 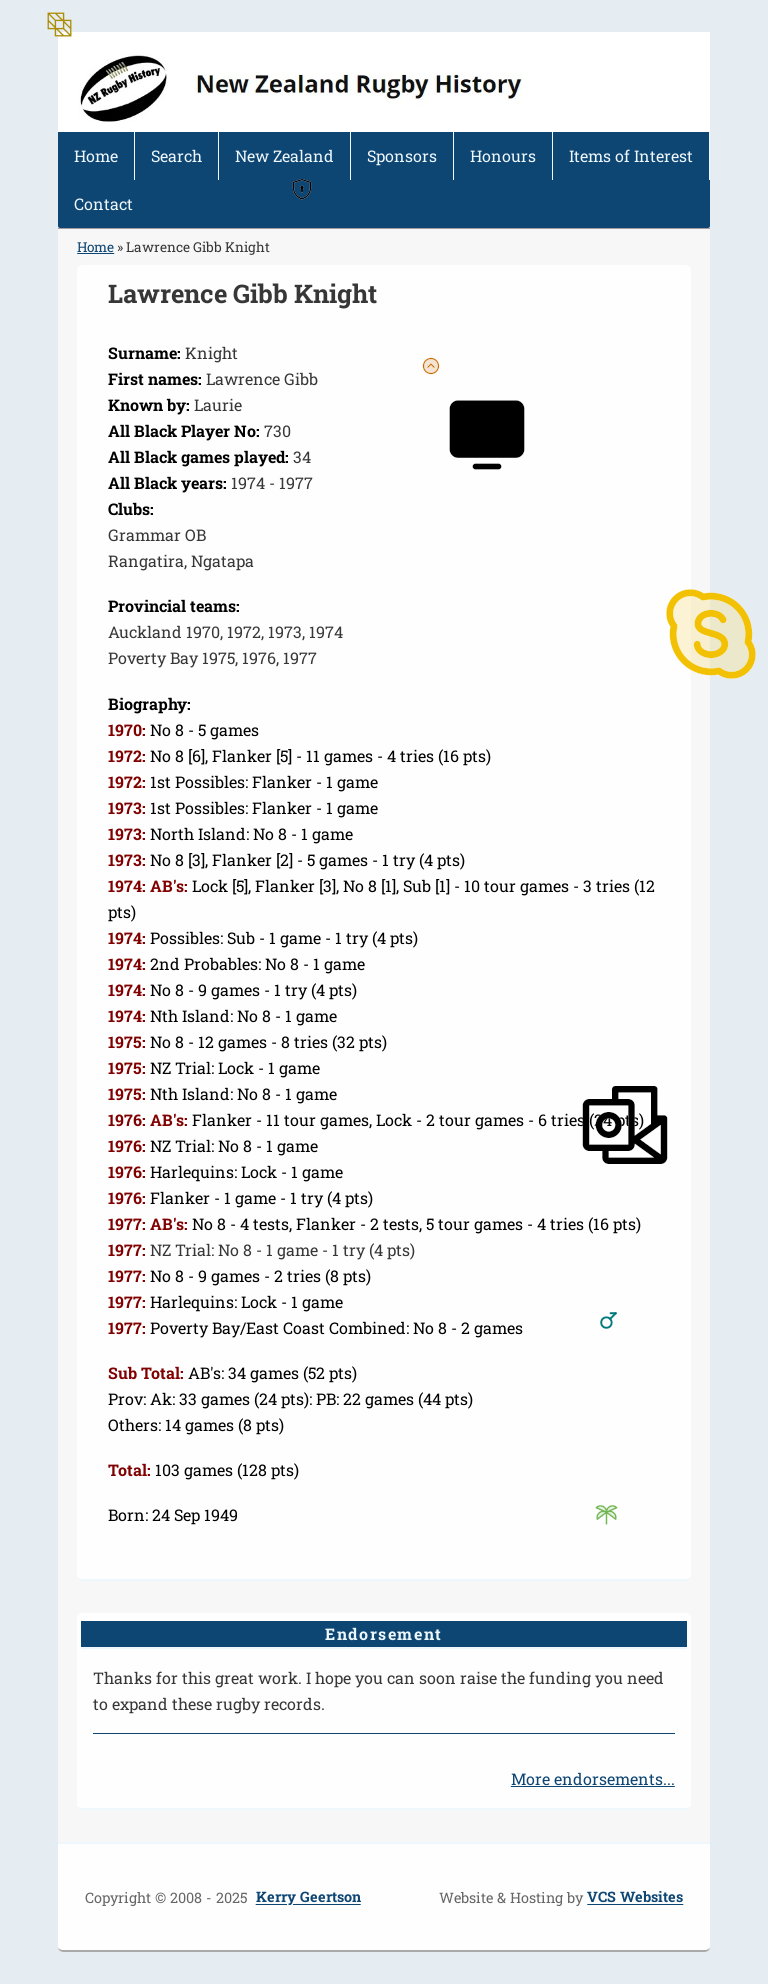 I want to click on indicates tropical or beach-related content, so click(x=606, y=1514).